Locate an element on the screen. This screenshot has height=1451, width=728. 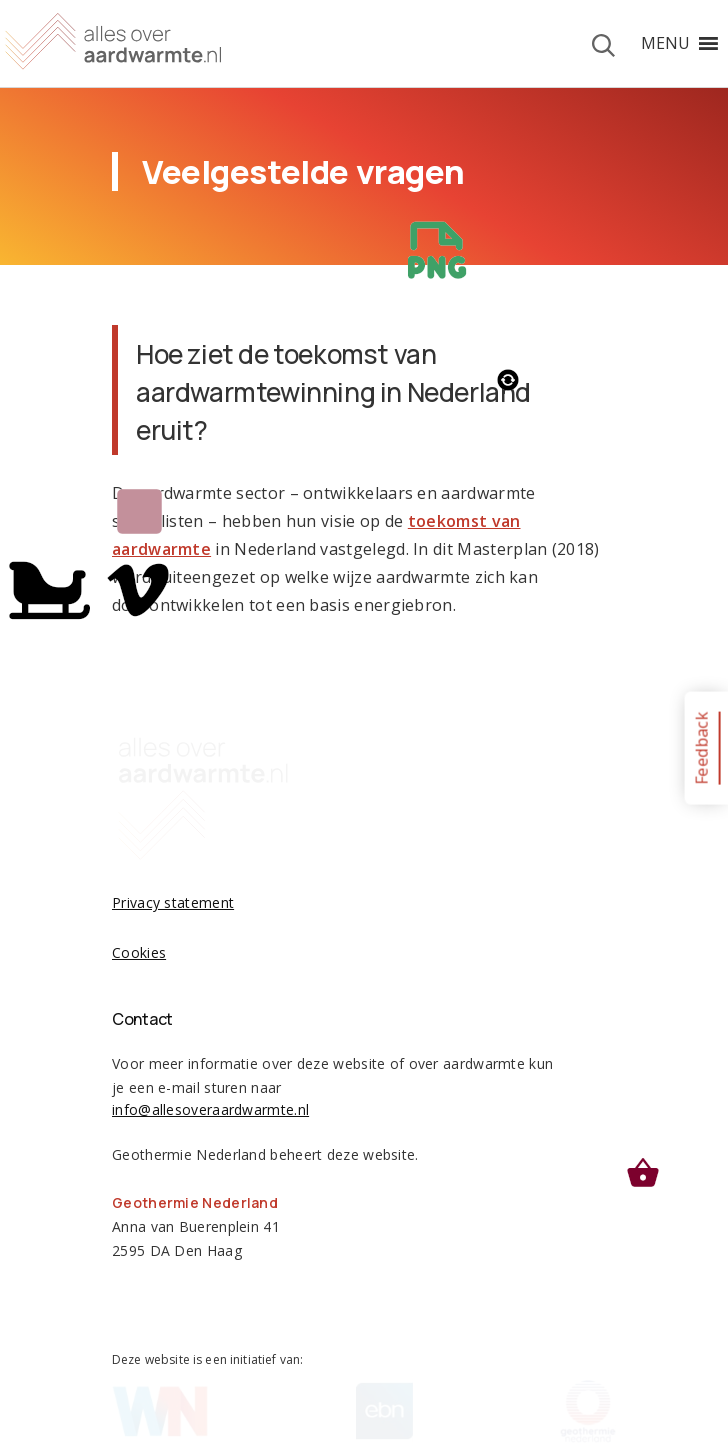
sync data or refresh content is located at coordinates (508, 380).